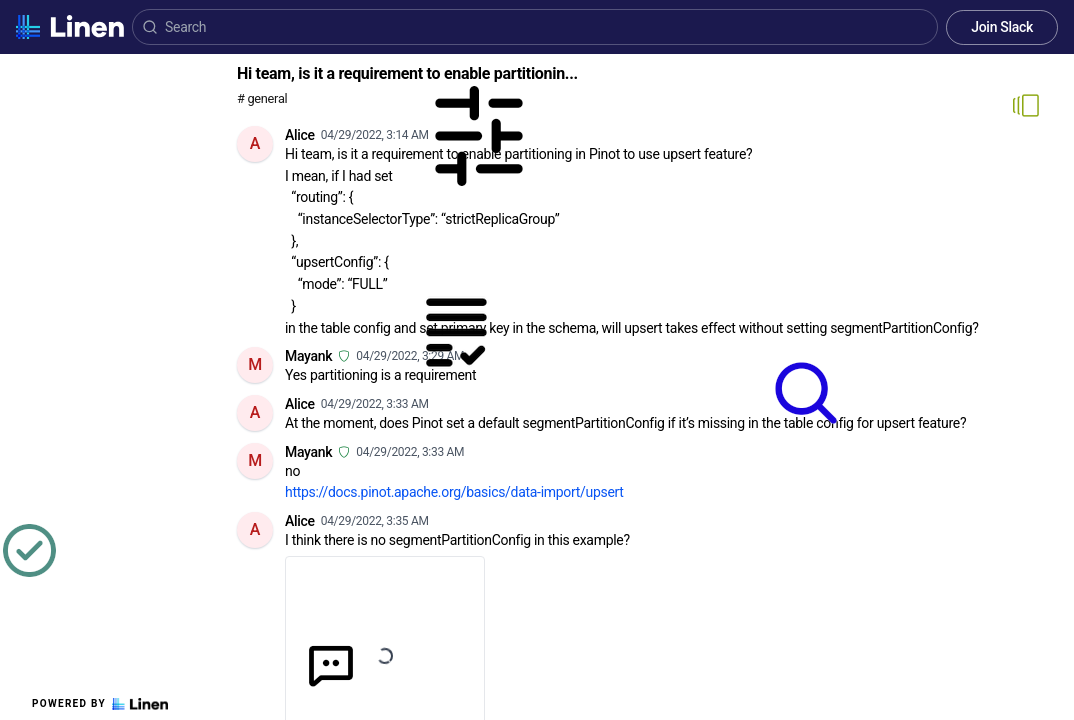 This screenshot has width=1074, height=720. I want to click on adjust settings or preferences, so click(479, 136).